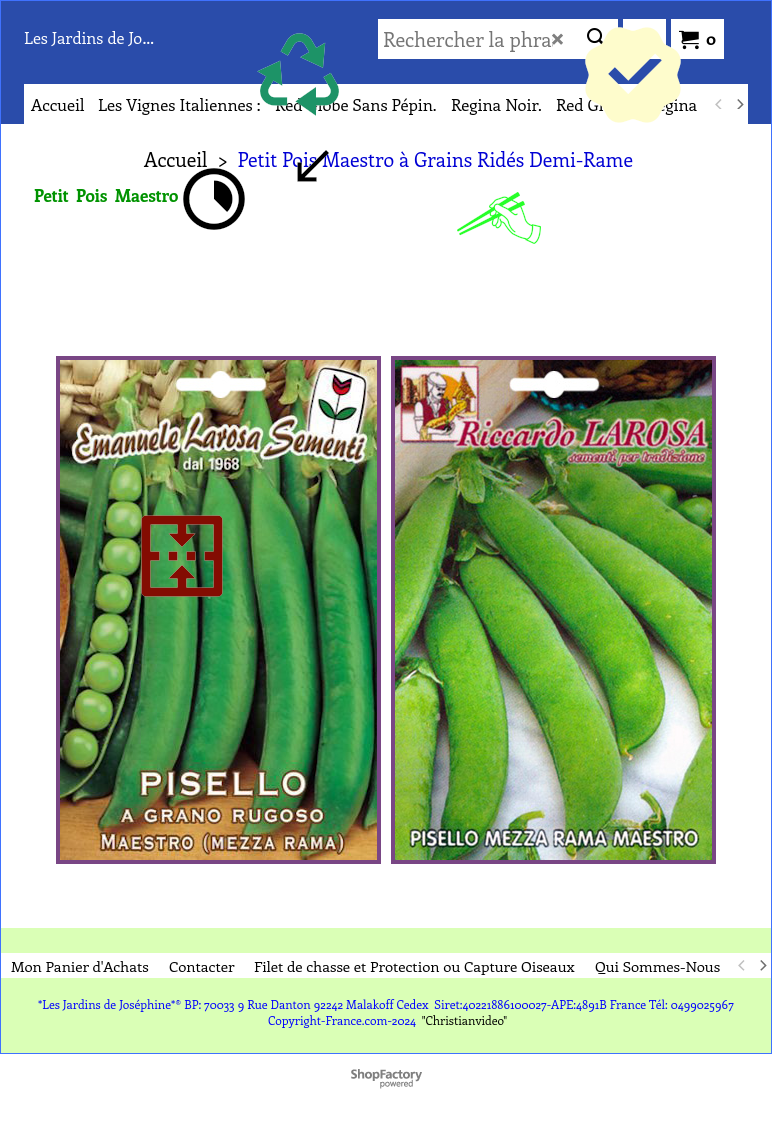  Describe the element at coordinates (299, 72) in the screenshot. I see `indicates recyclable or eco-friendly content` at that location.